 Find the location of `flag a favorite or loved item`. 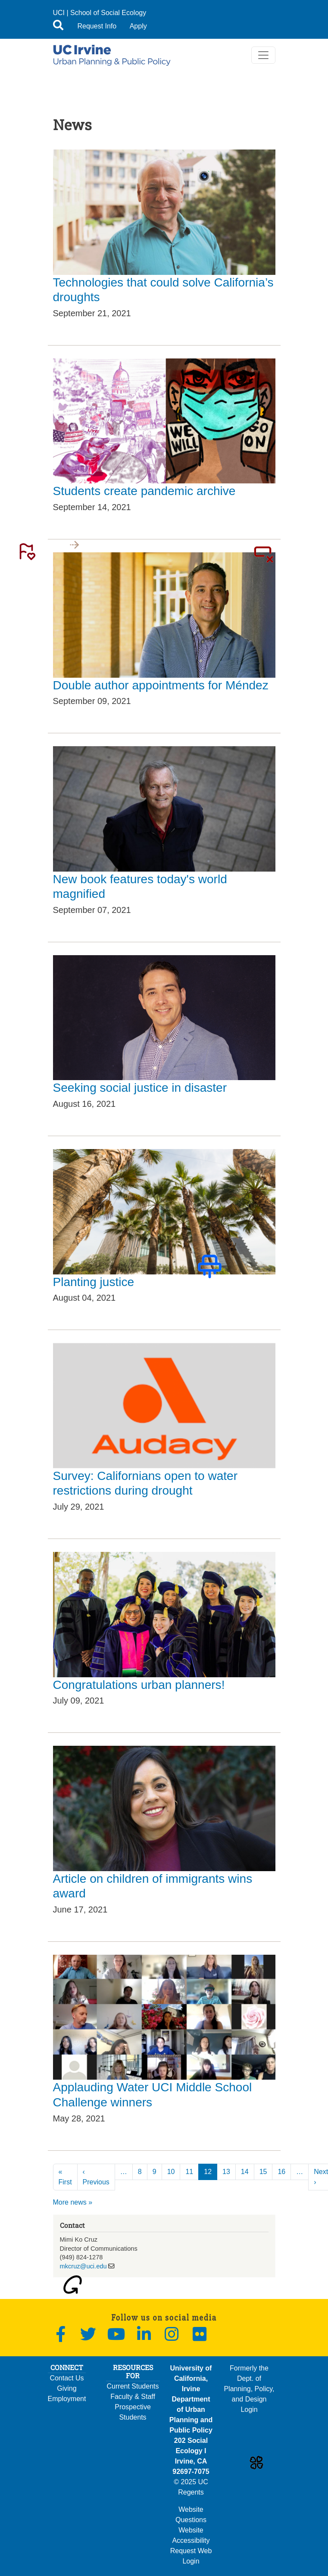

flag a favorite or loved item is located at coordinates (26, 551).